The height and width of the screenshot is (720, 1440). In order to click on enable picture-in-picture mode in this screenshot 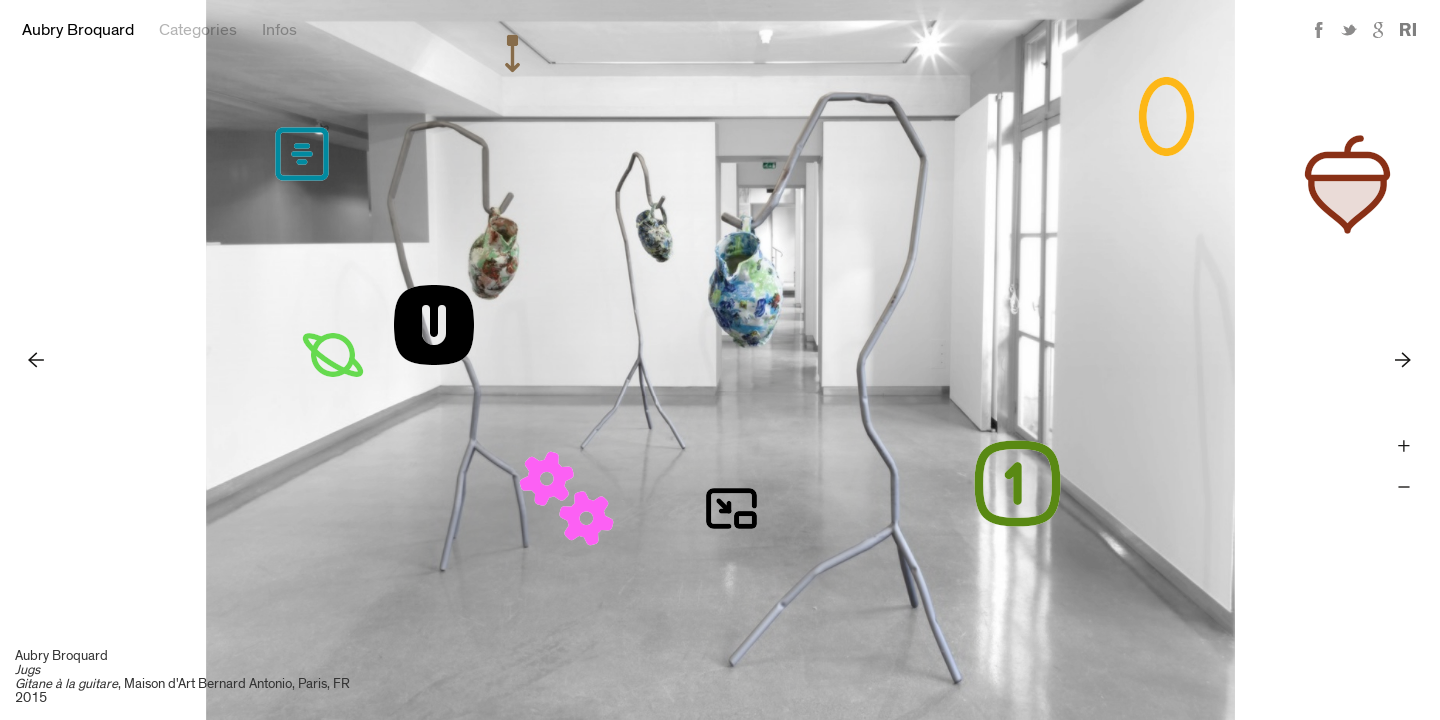, I will do `click(731, 508)`.